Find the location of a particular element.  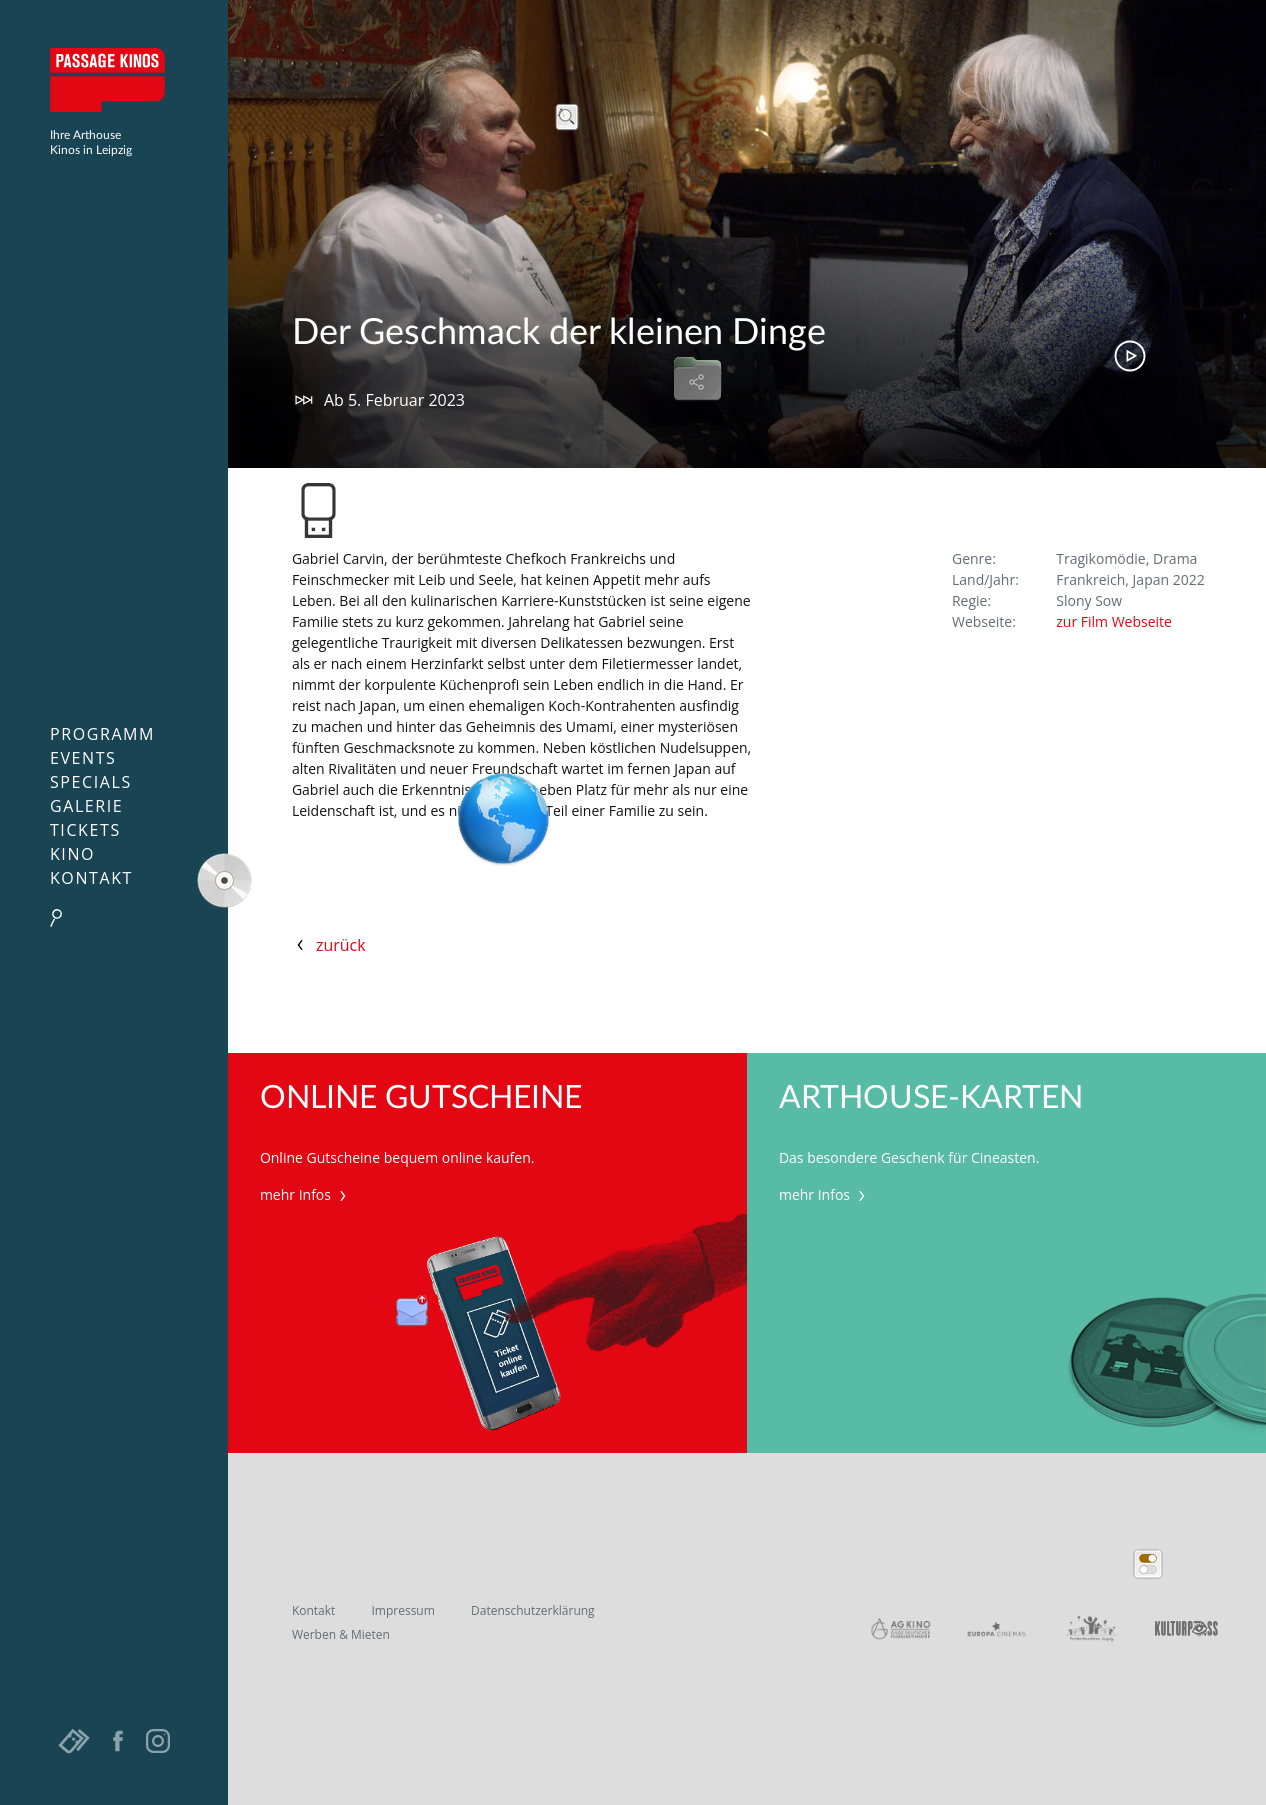

open document viewer application is located at coordinates (567, 117).